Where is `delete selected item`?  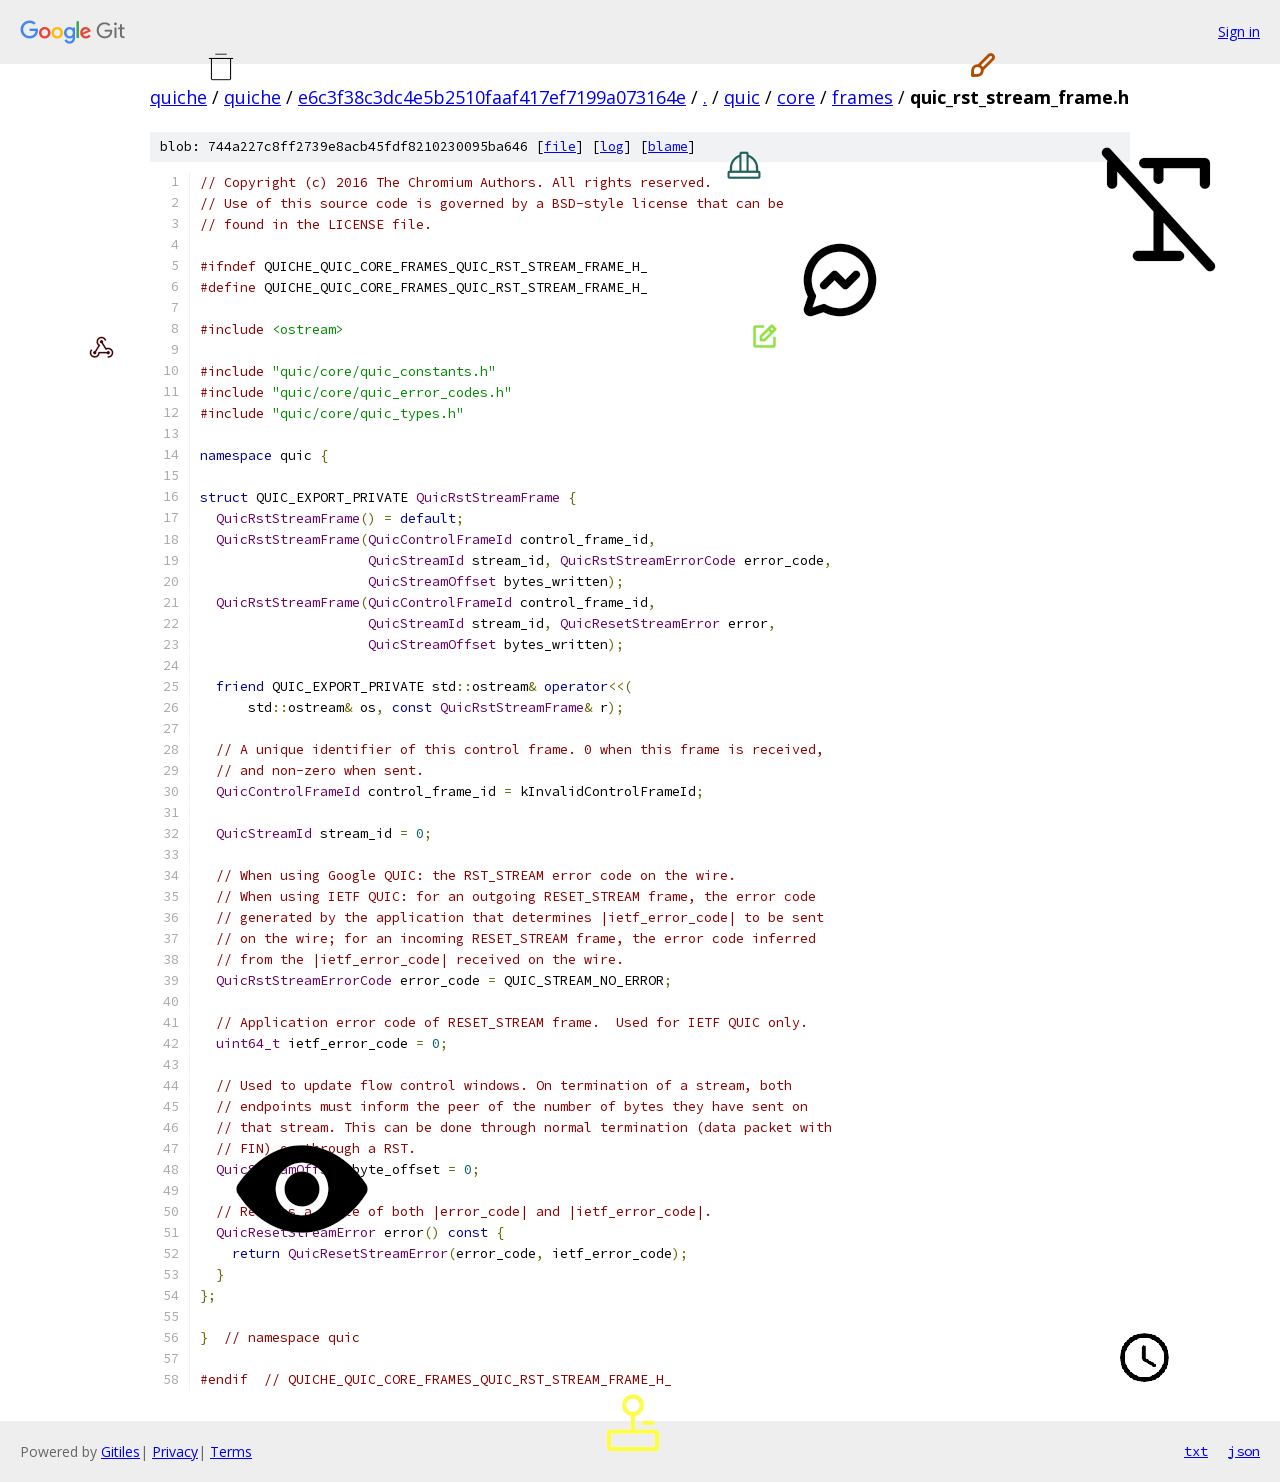 delete selected item is located at coordinates (221, 68).